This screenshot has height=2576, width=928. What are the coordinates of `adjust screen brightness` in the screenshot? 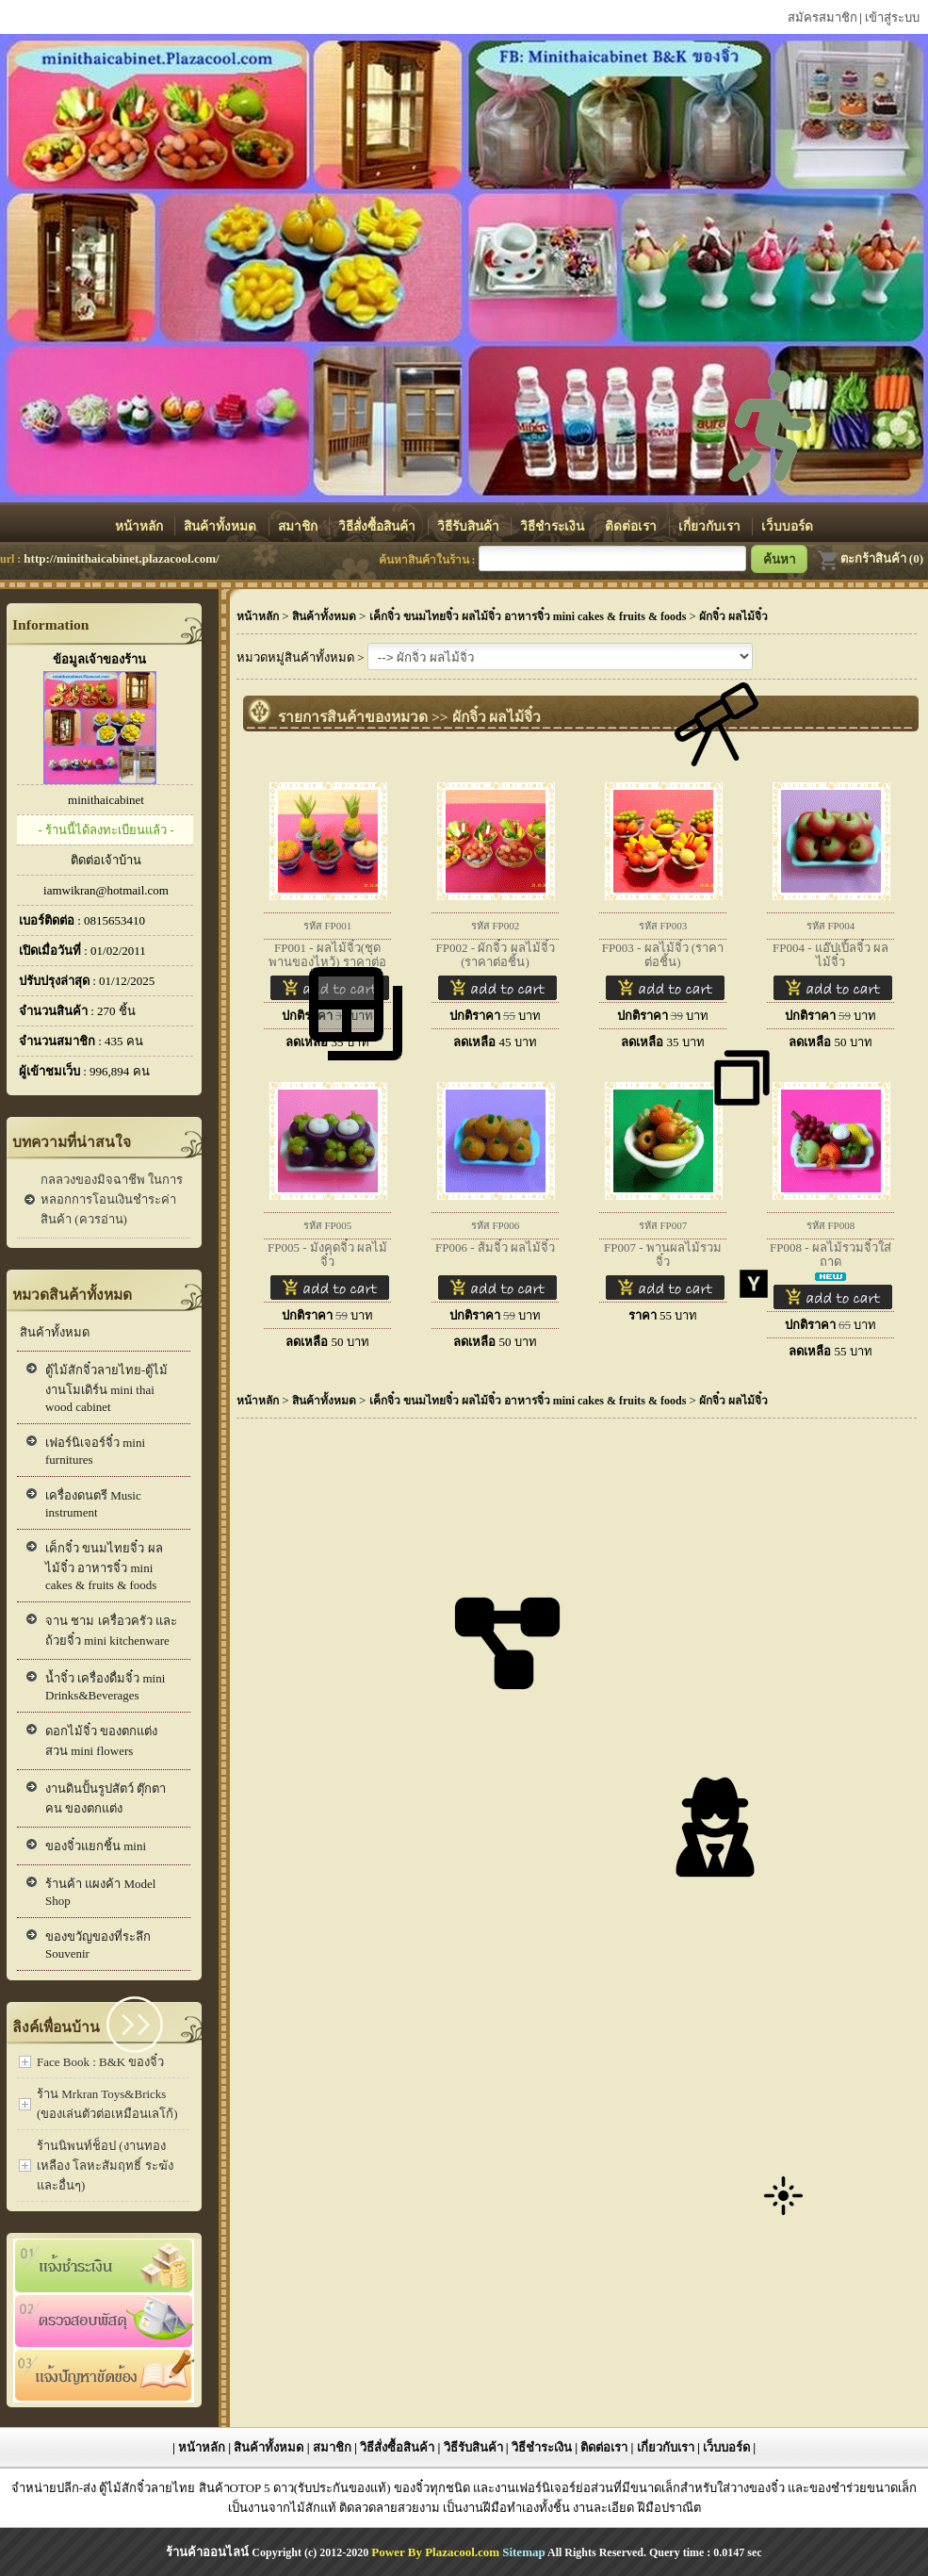 It's located at (783, 2195).